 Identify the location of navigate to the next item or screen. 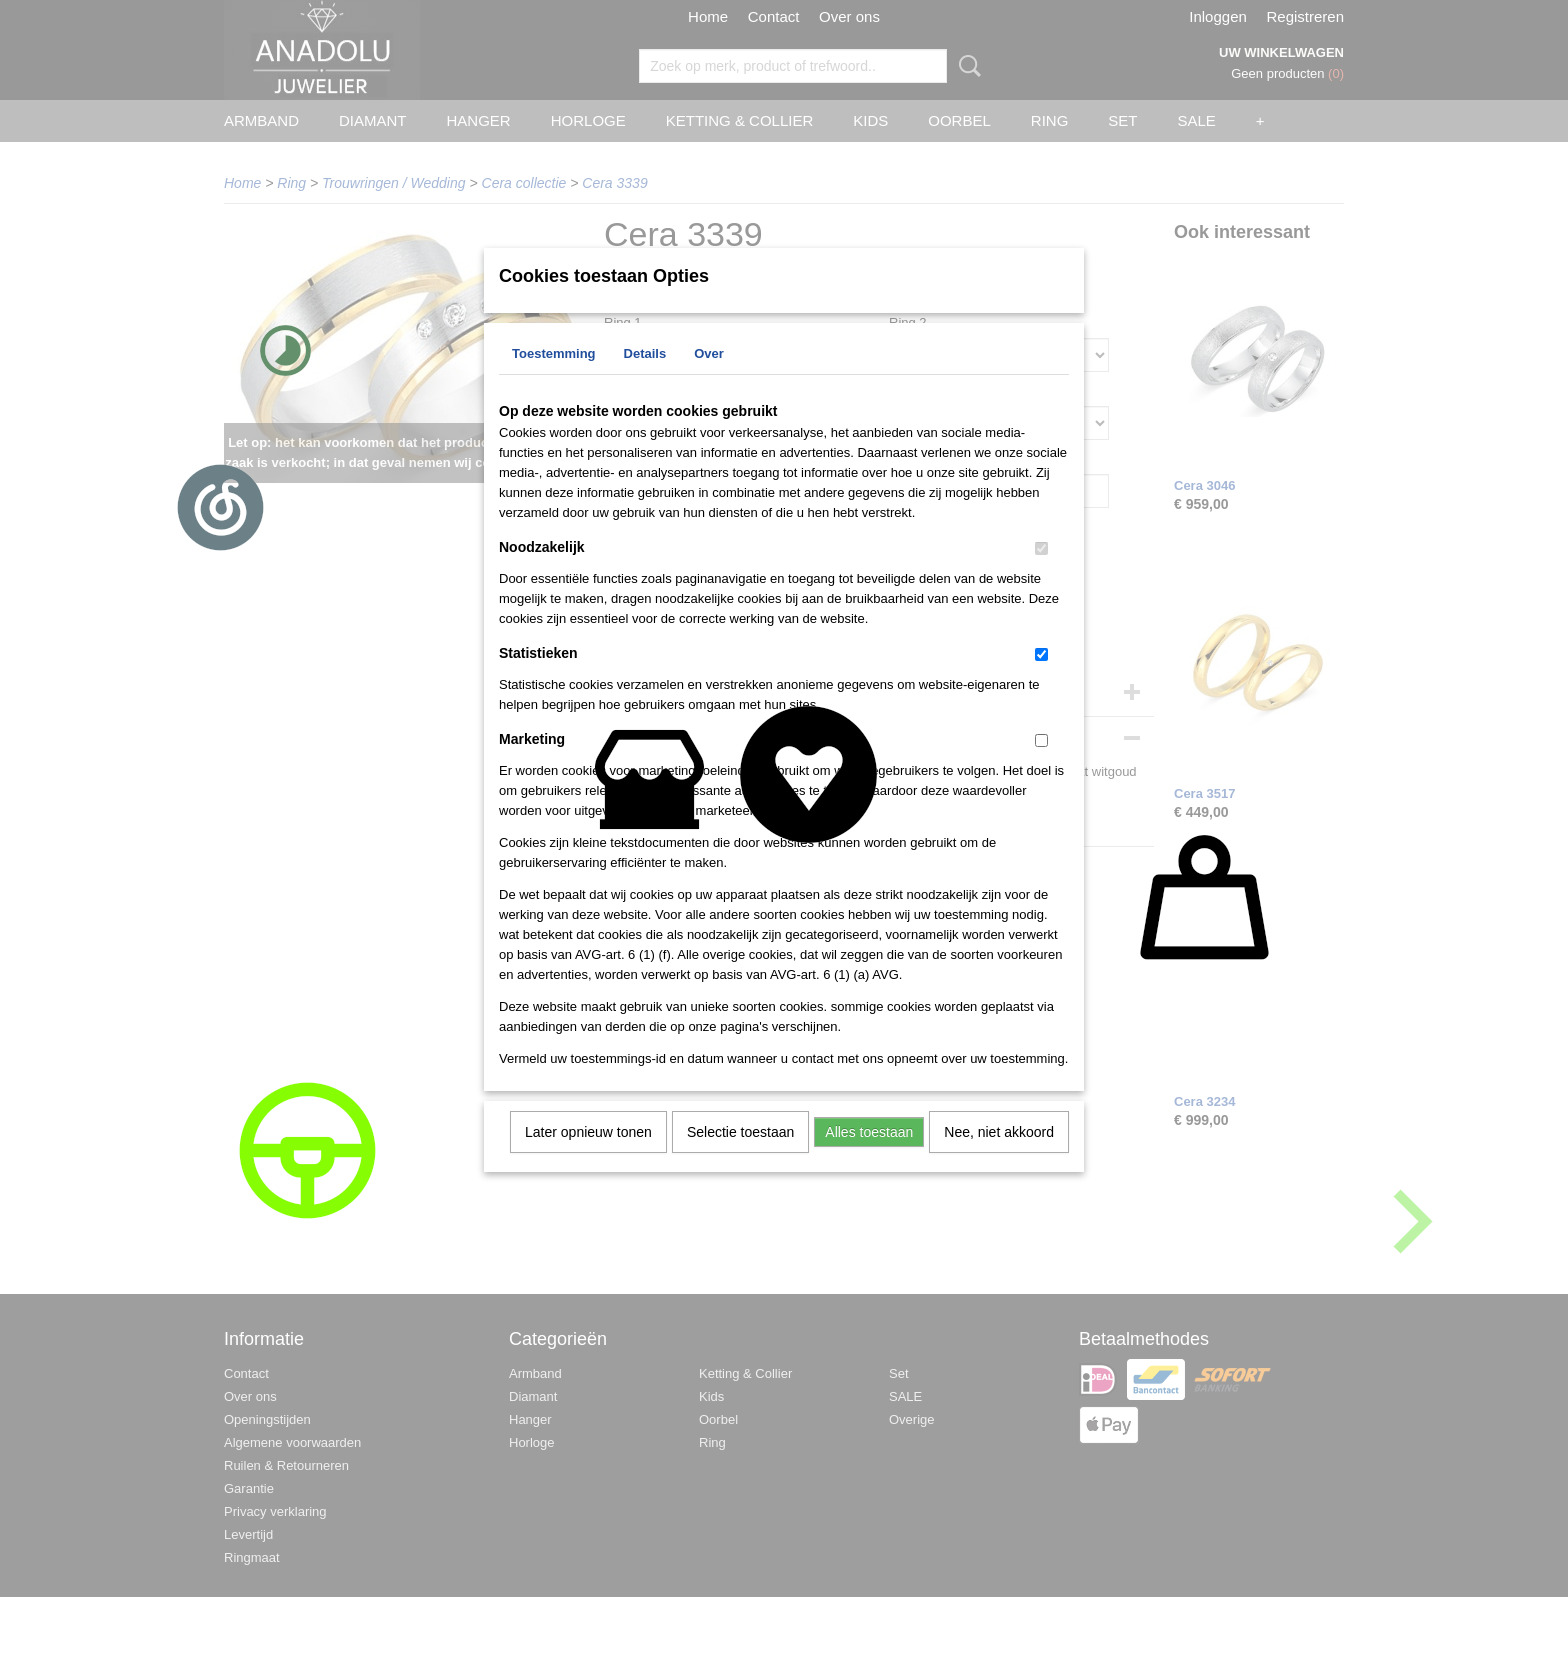
(1412, 1221).